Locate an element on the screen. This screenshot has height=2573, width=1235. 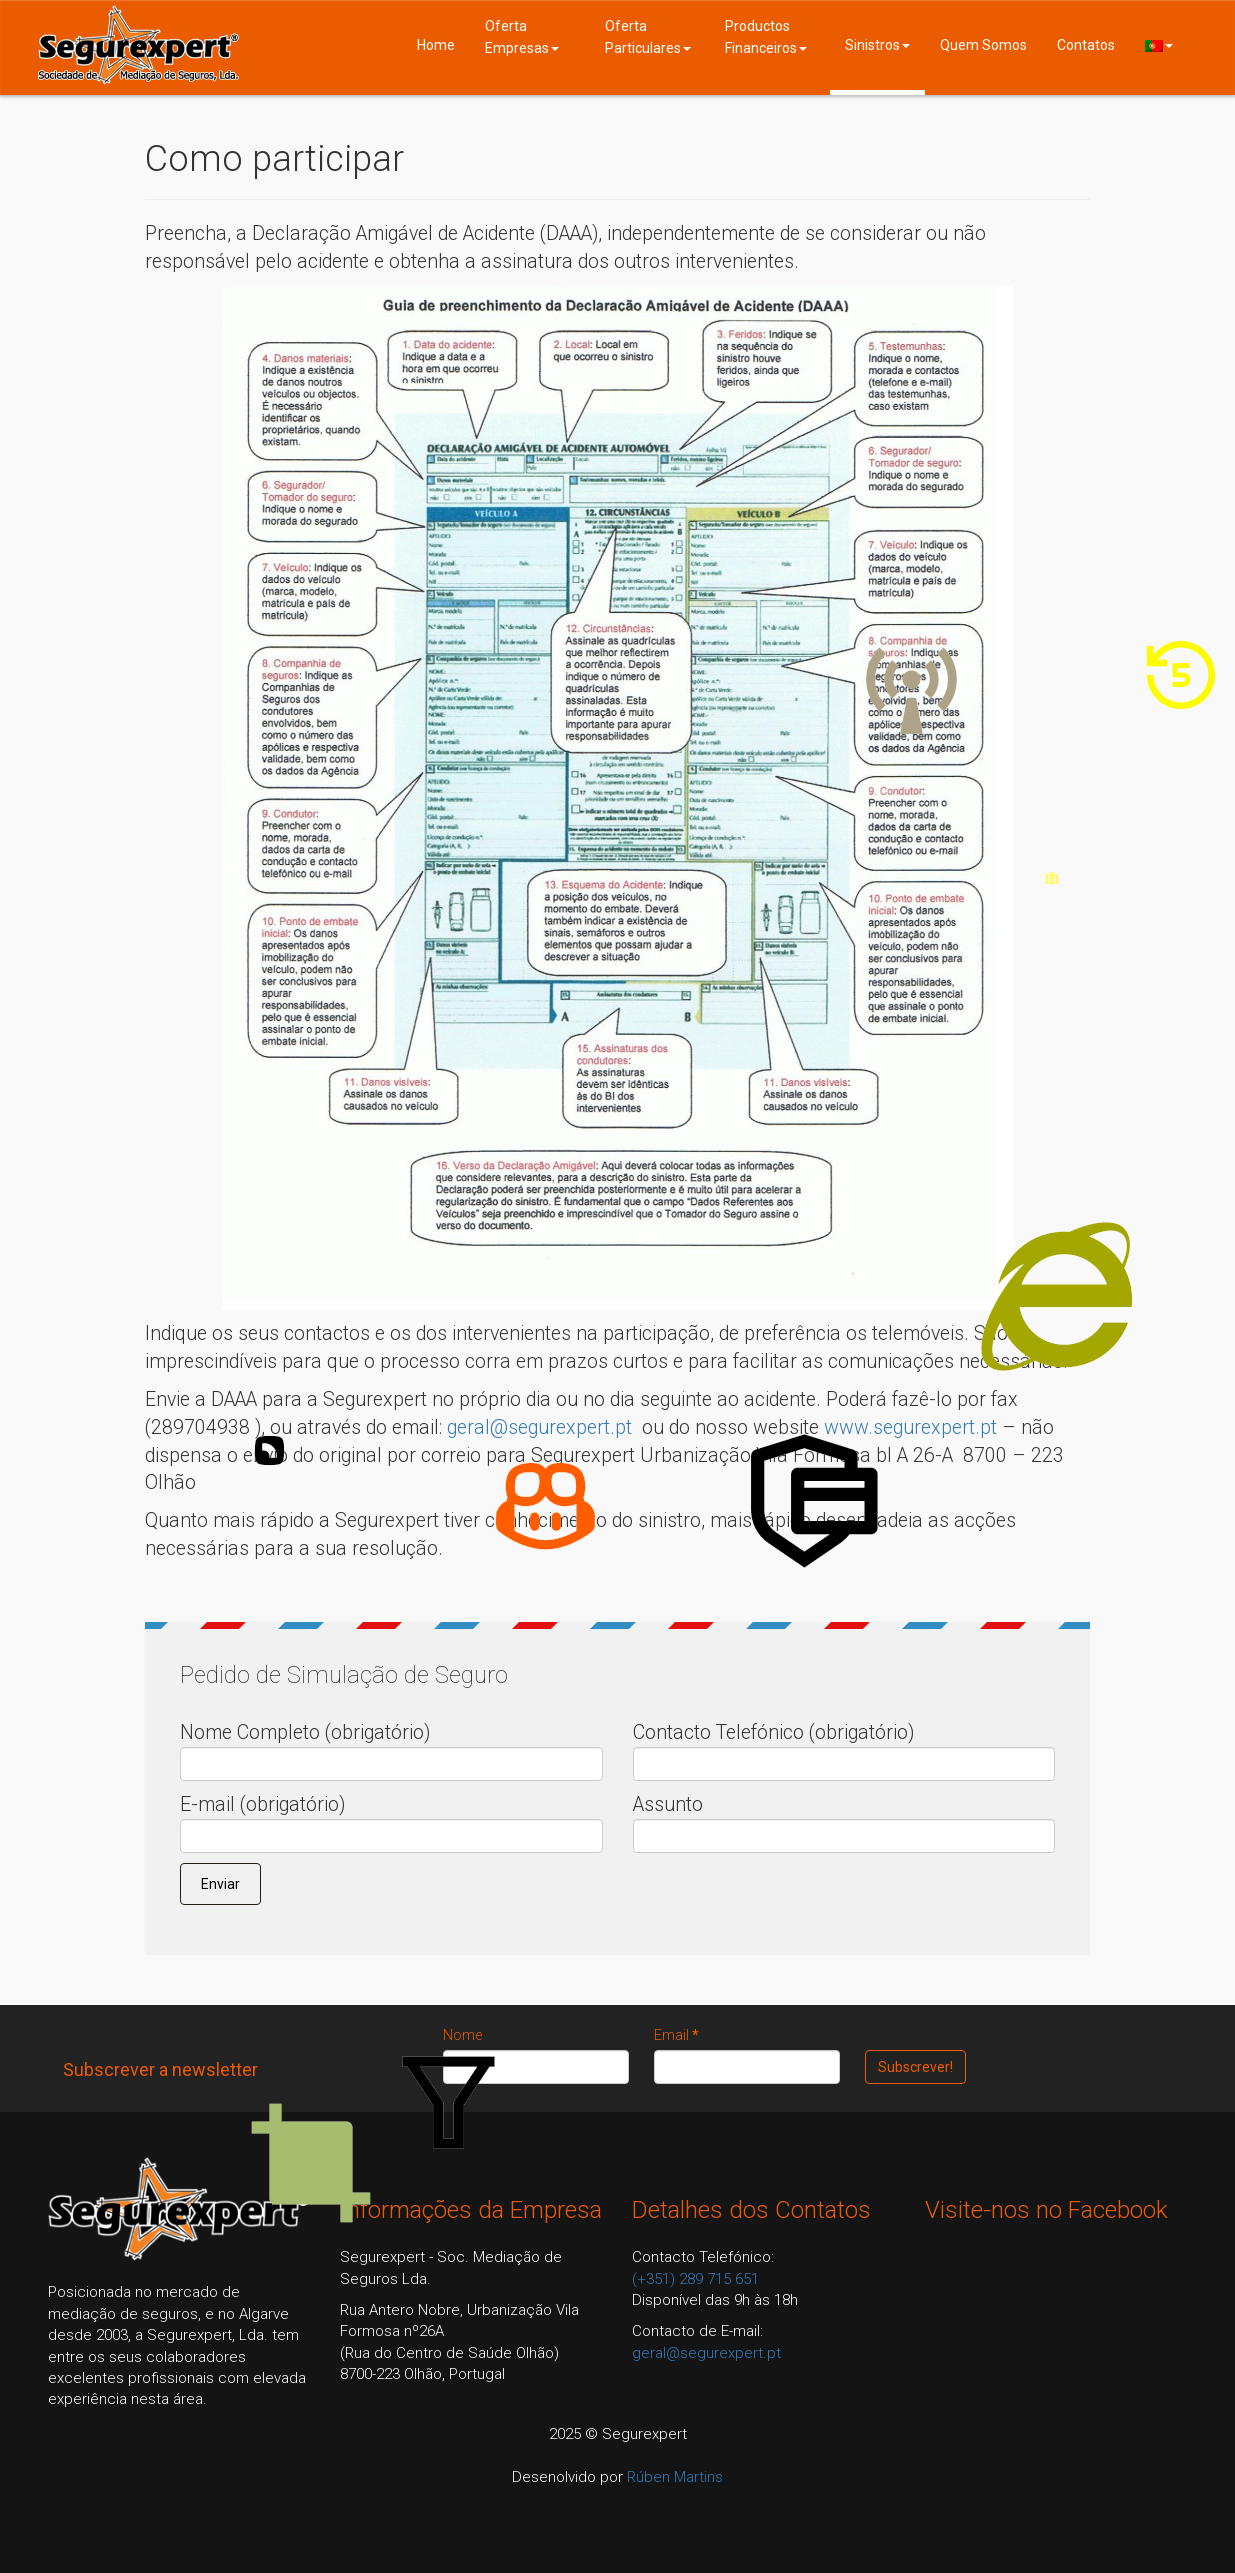
filter or sort content is located at coordinates (448, 2097).